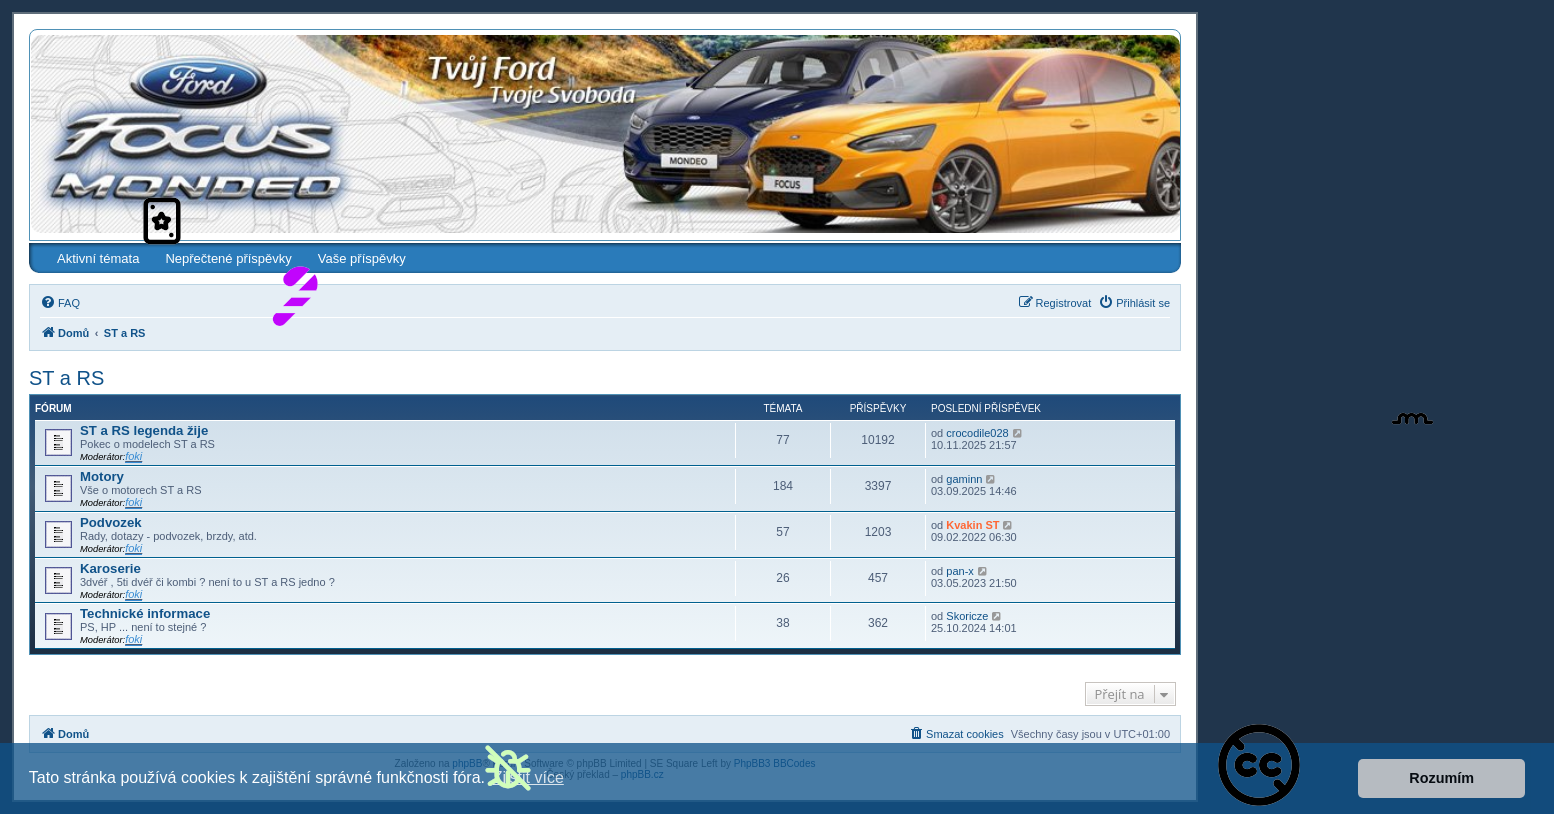 This screenshot has height=814, width=1554. I want to click on represents an inductor component in a circuit diagram, so click(1412, 418).